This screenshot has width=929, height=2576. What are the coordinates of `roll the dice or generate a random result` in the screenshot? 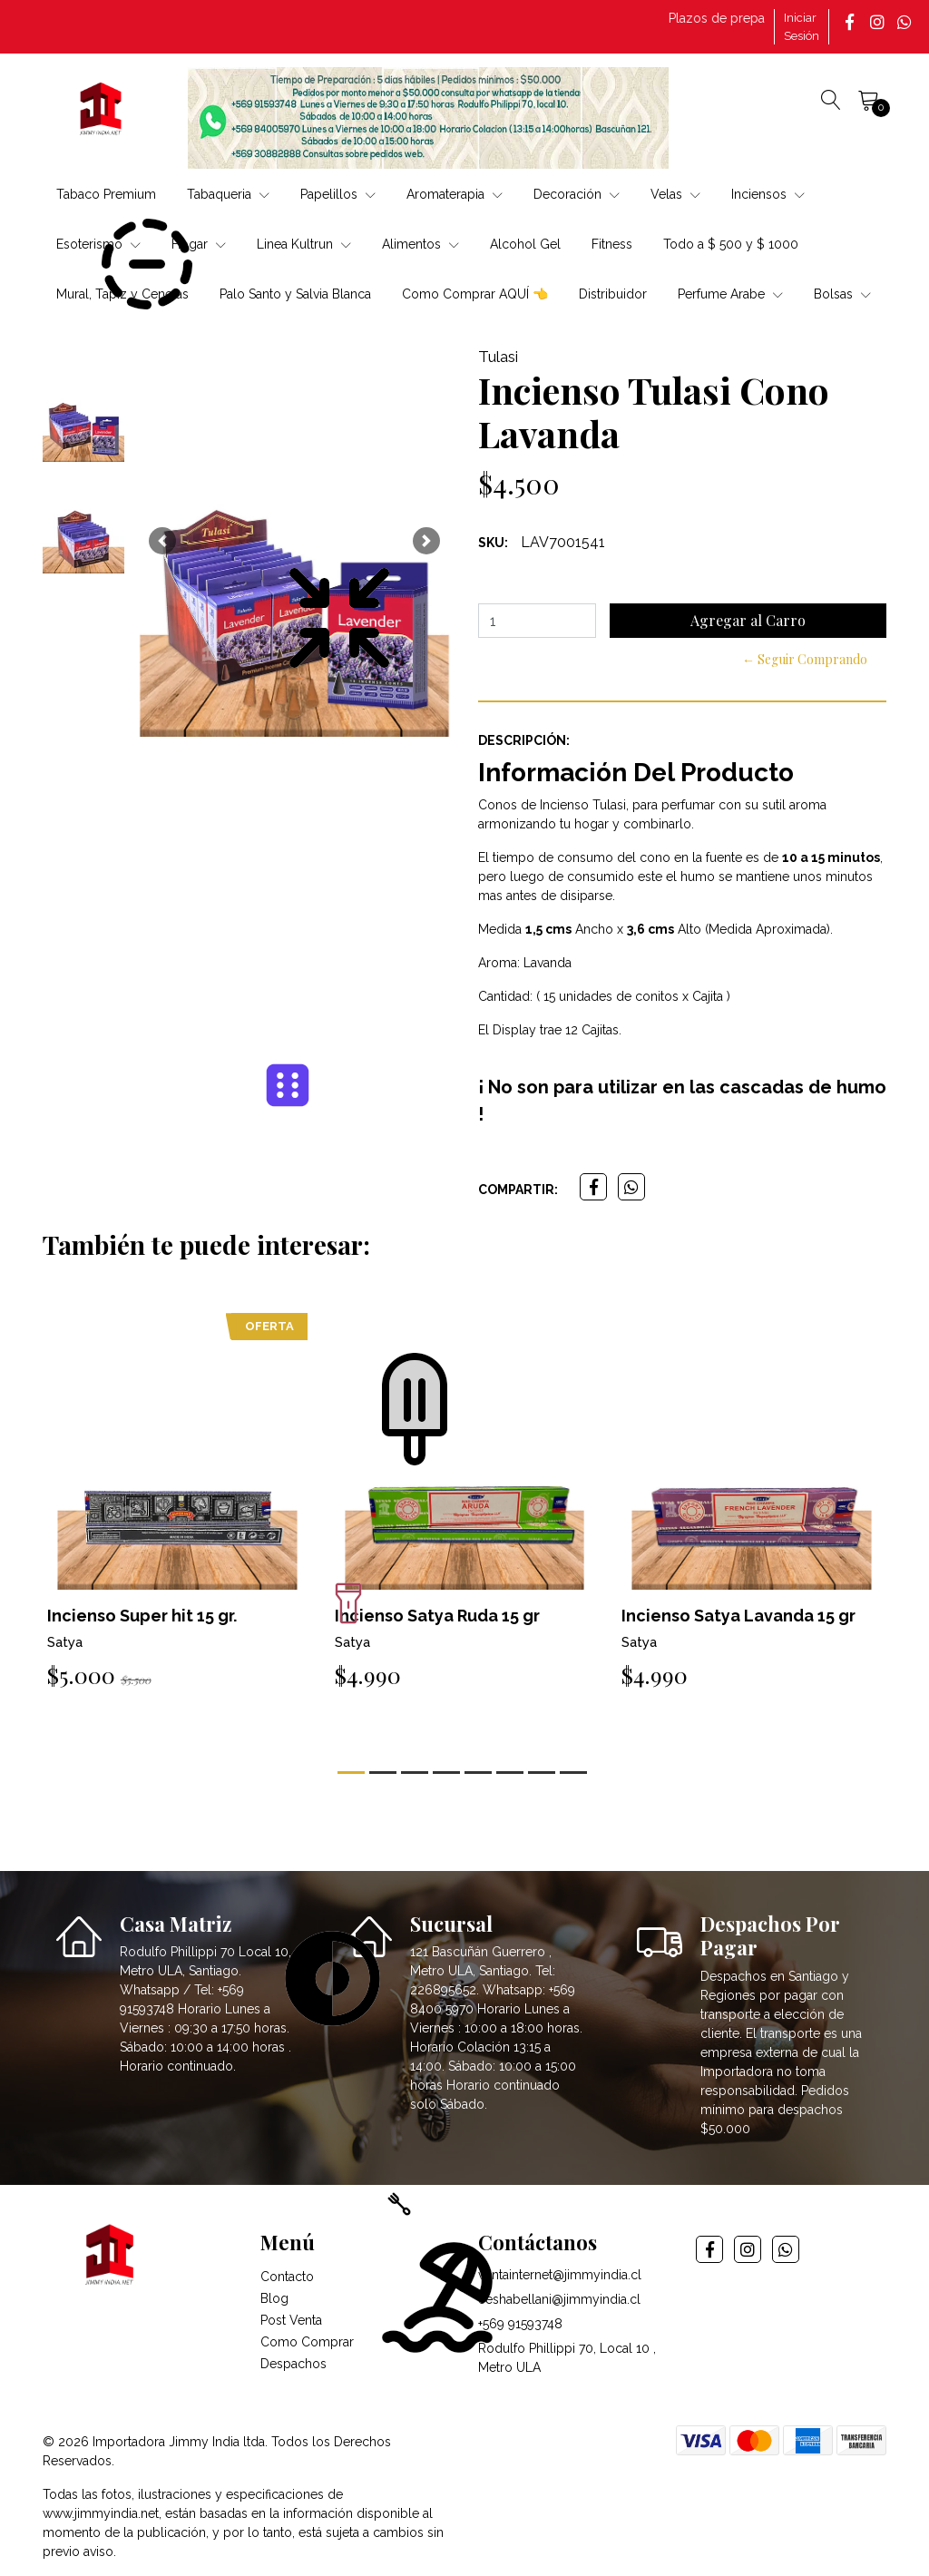 It's located at (288, 1085).